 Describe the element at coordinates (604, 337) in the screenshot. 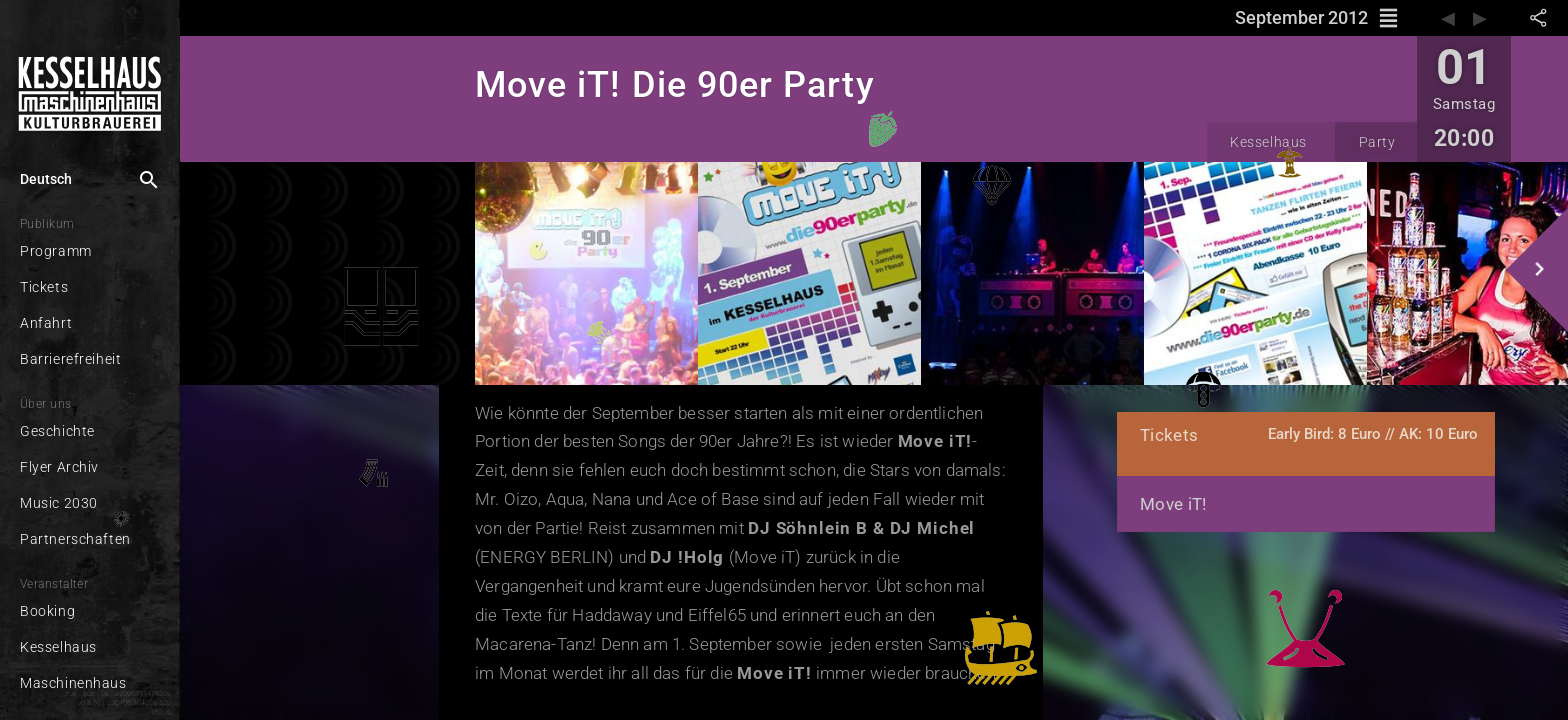

I see `strafe or sidestep movement control` at that location.